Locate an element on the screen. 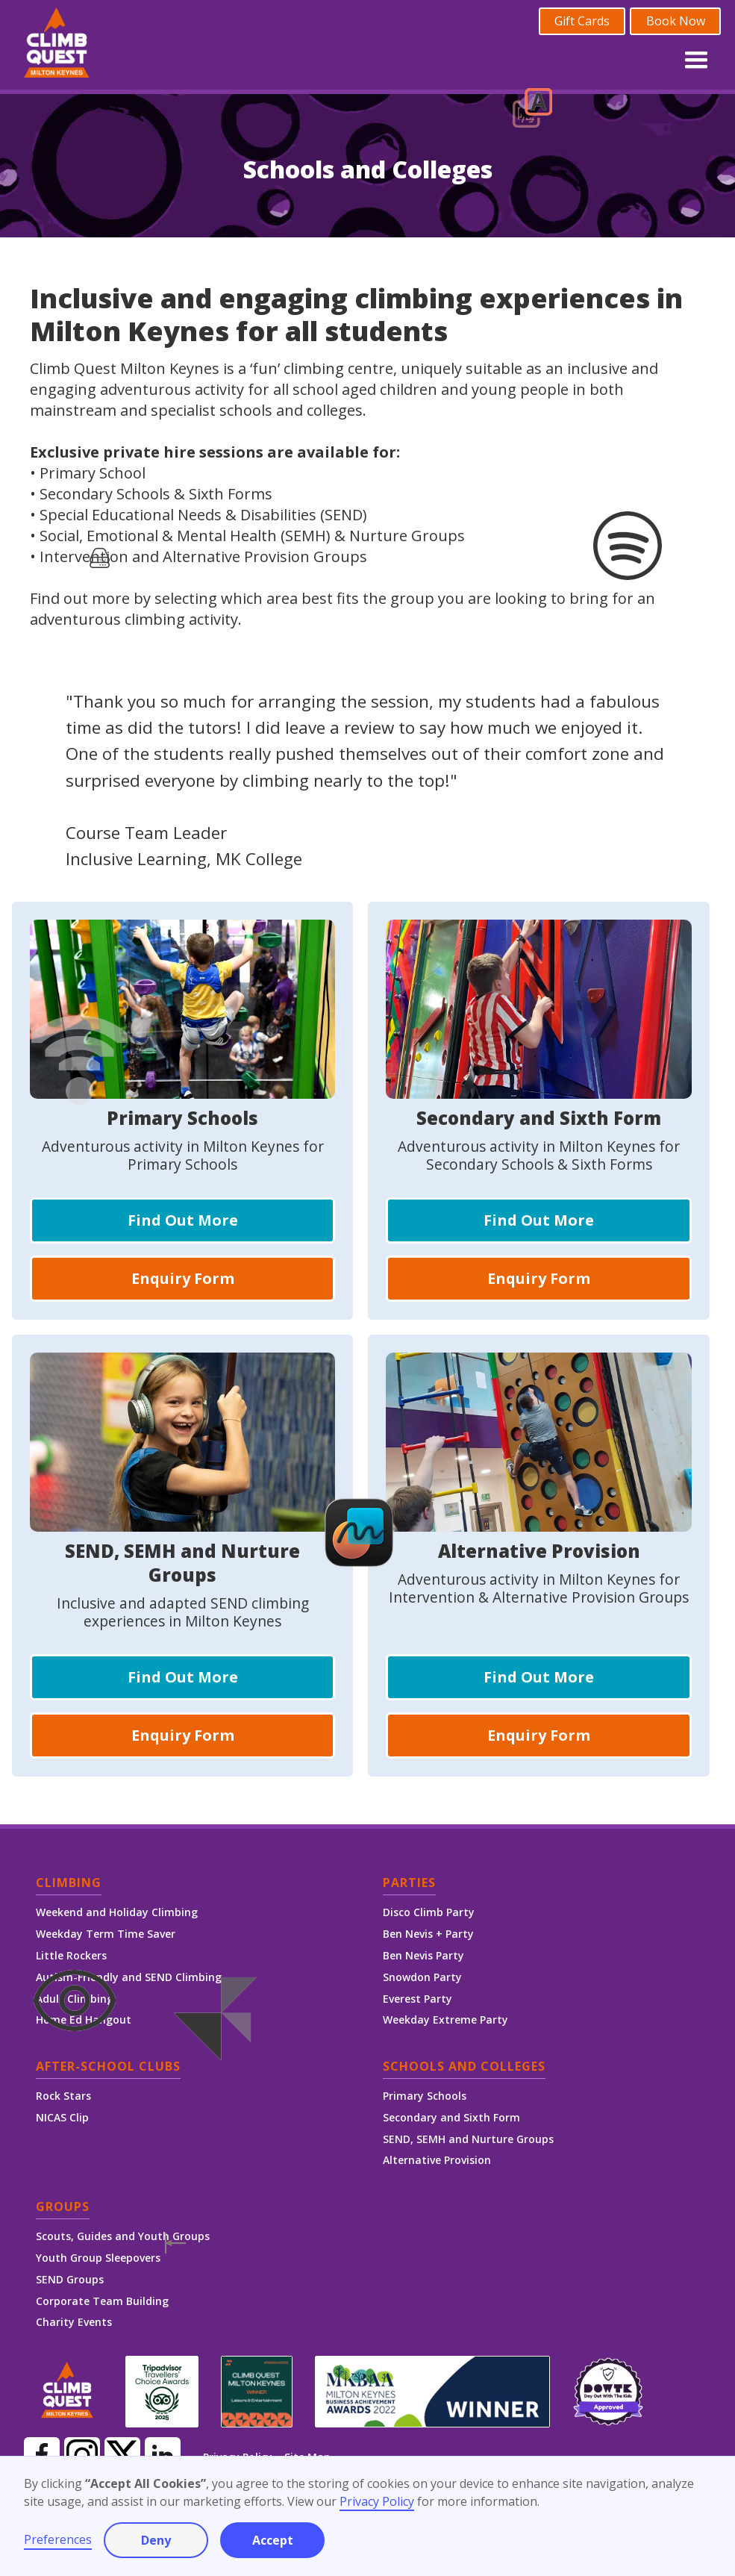 This screenshot has width=735, height=2576. open freeform app for brainstorming and sketching is located at coordinates (359, 1532).